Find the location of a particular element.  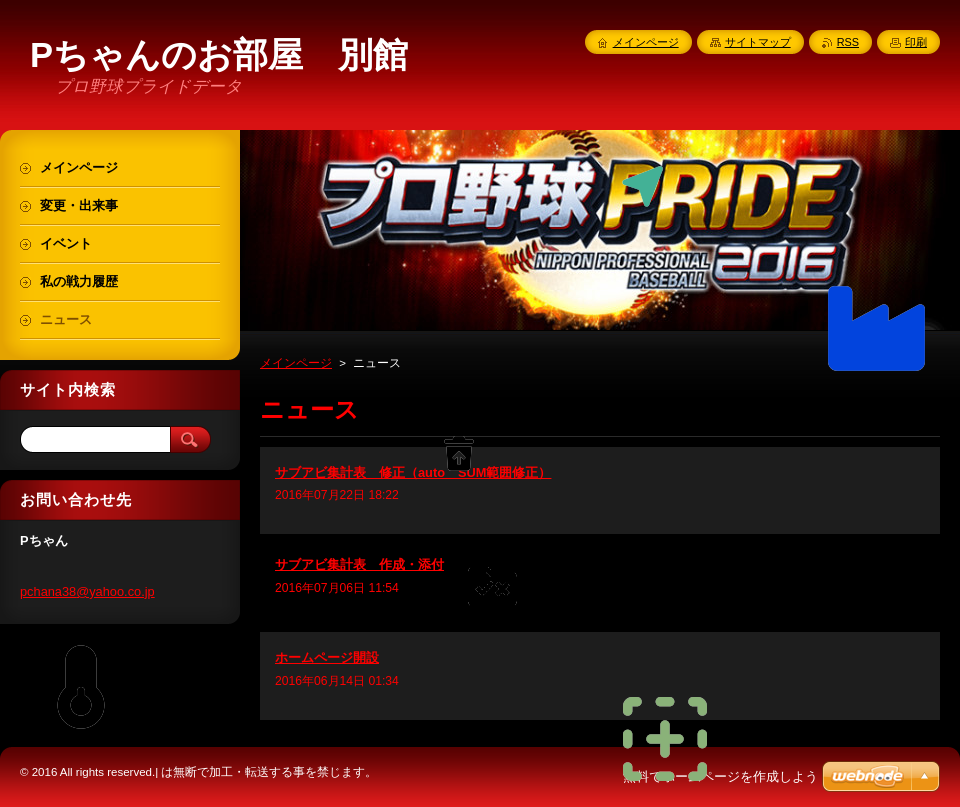

navigate to your current location is located at coordinates (644, 185).